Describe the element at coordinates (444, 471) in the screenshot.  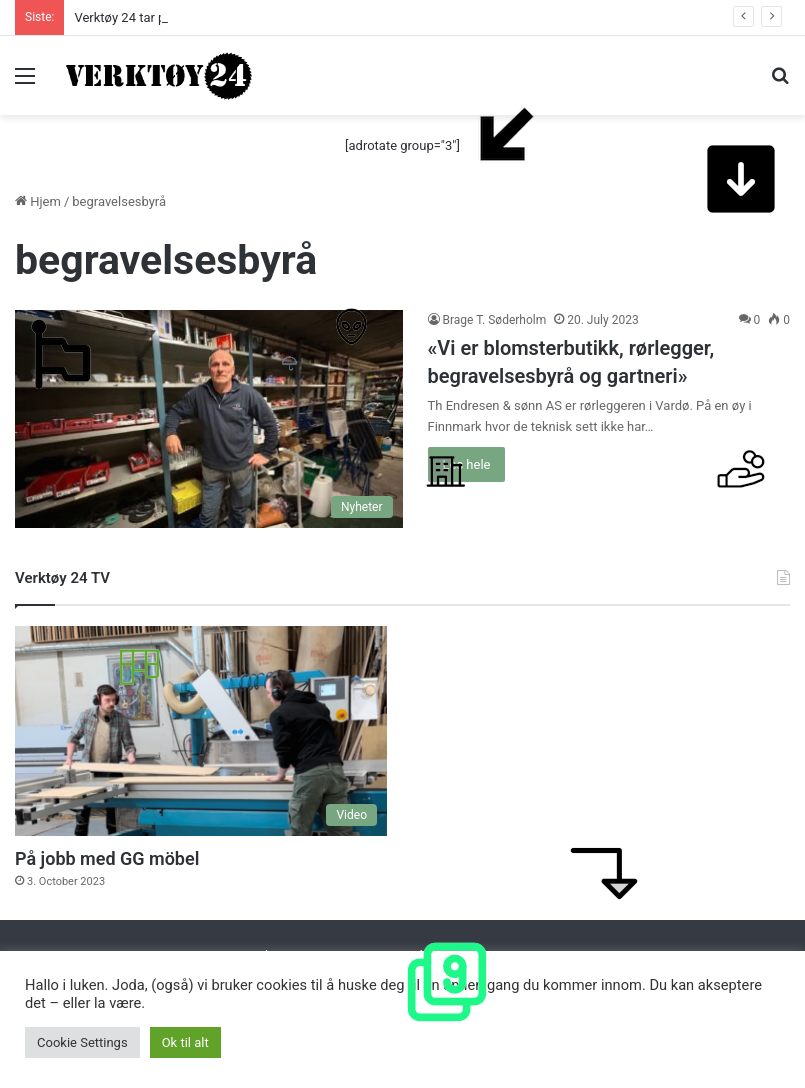
I see `view office or workplace location` at that location.